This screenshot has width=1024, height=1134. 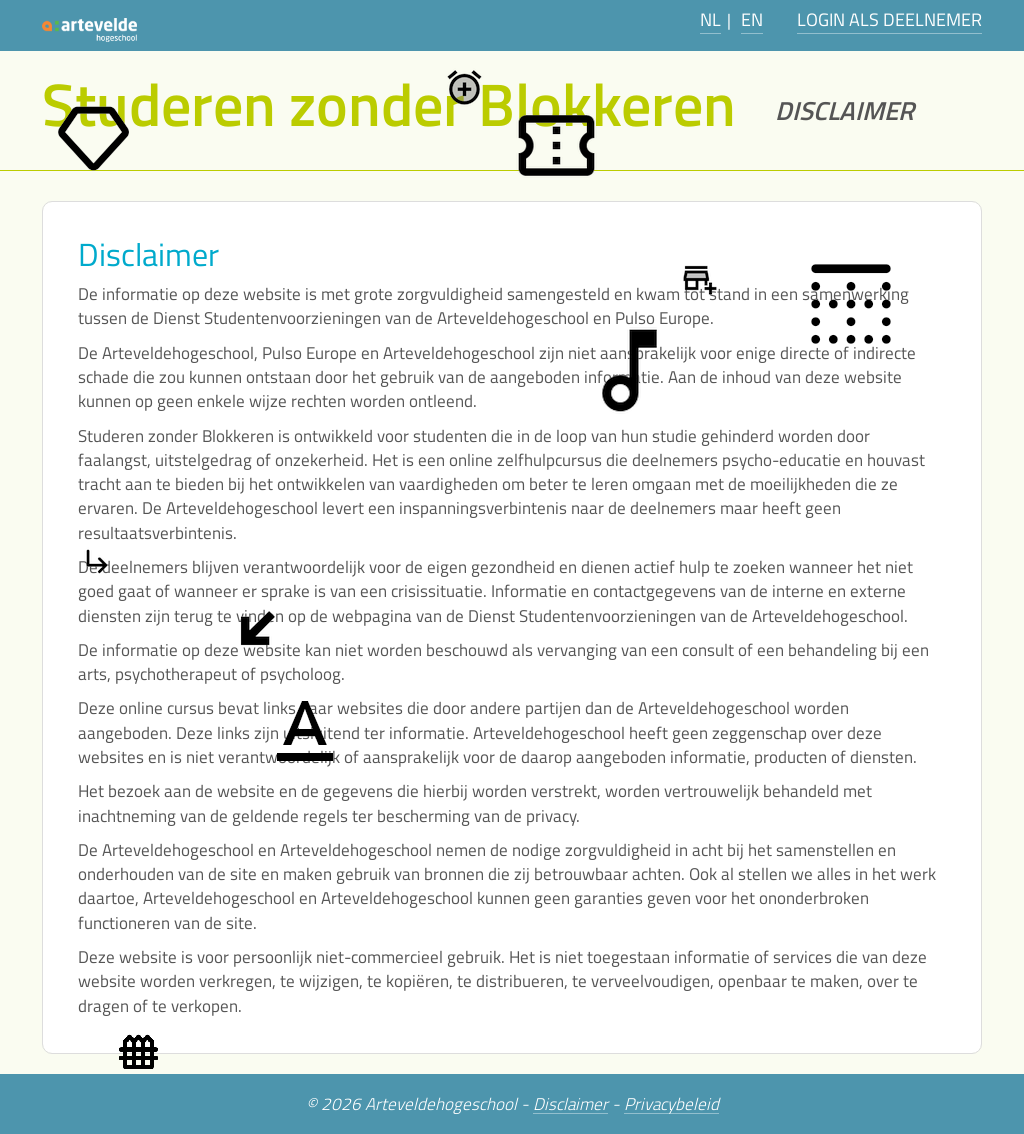 What do you see at coordinates (629, 370) in the screenshot?
I see `access music or audio playback` at bounding box center [629, 370].